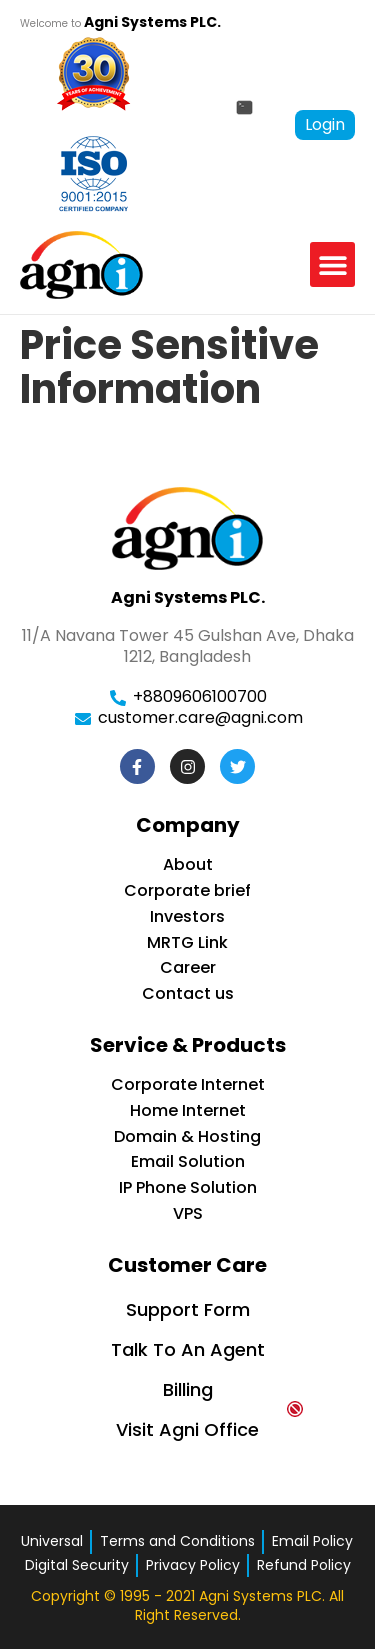 The width and height of the screenshot is (375, 1649). I want to click on open the terminal application, so click(244, 107).